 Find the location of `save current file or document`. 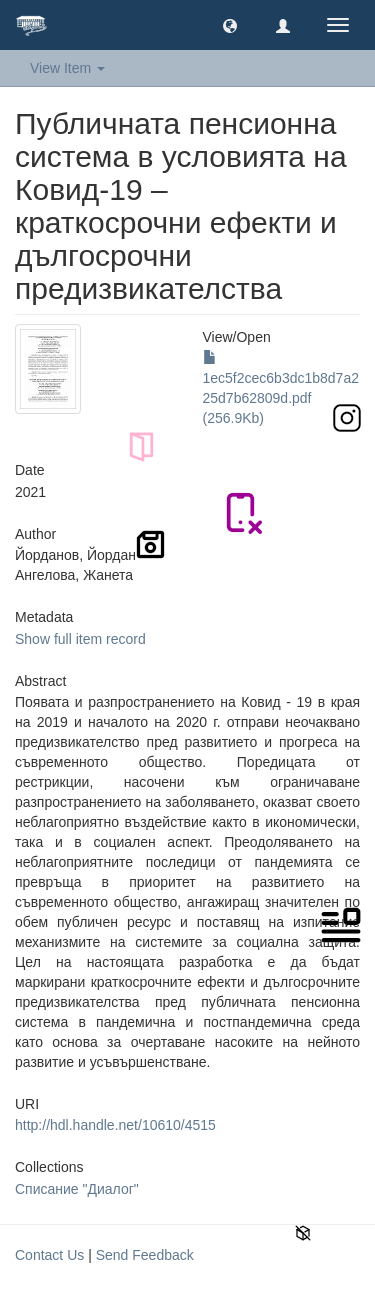

save current file or document is located at coordinates (150, 544).